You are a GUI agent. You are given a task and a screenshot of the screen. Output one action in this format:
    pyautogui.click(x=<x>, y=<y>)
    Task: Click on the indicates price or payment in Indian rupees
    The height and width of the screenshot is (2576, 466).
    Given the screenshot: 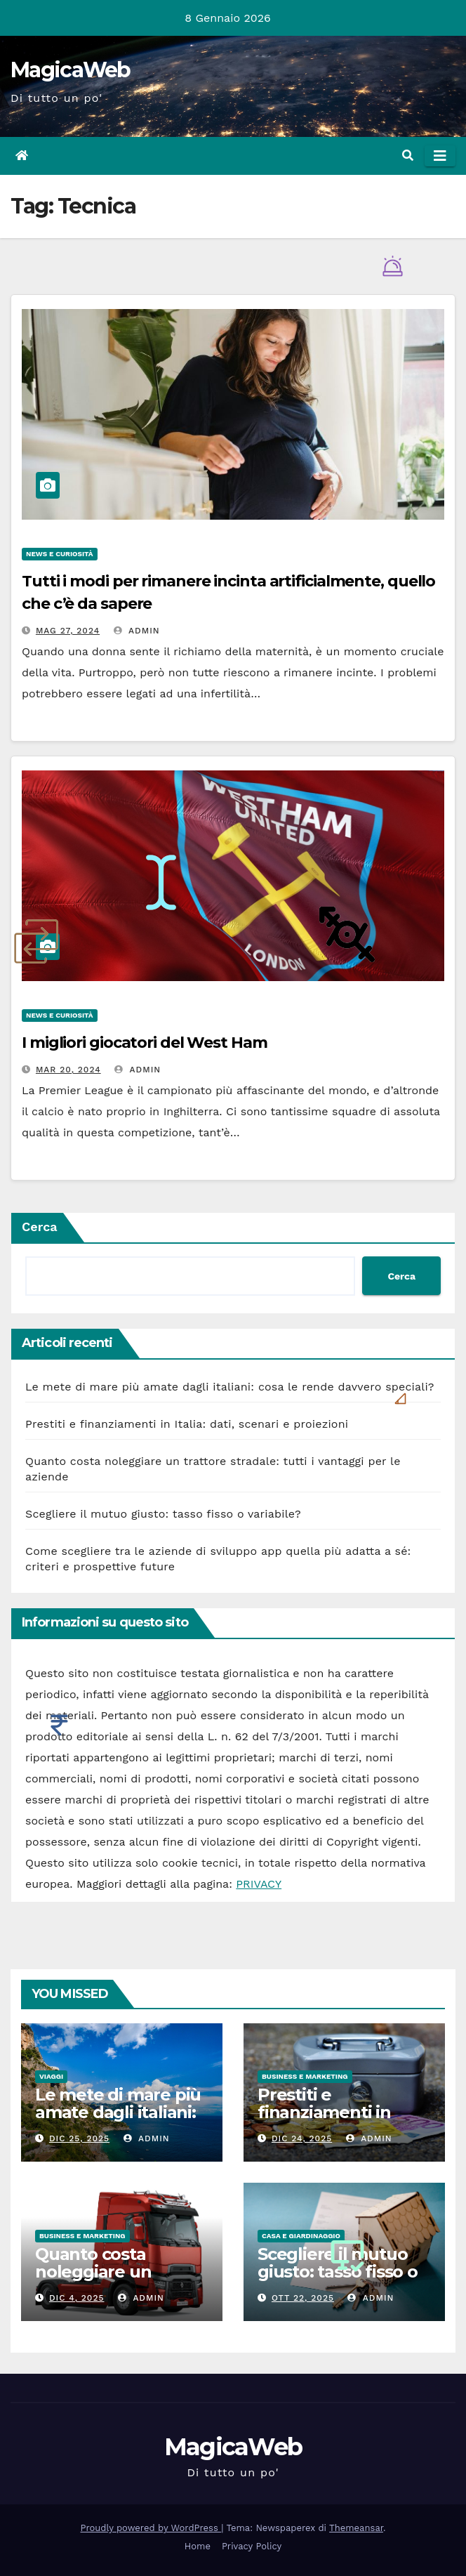 What is the action you would take?
    pyautogui.click(x=58, y=1725)
    